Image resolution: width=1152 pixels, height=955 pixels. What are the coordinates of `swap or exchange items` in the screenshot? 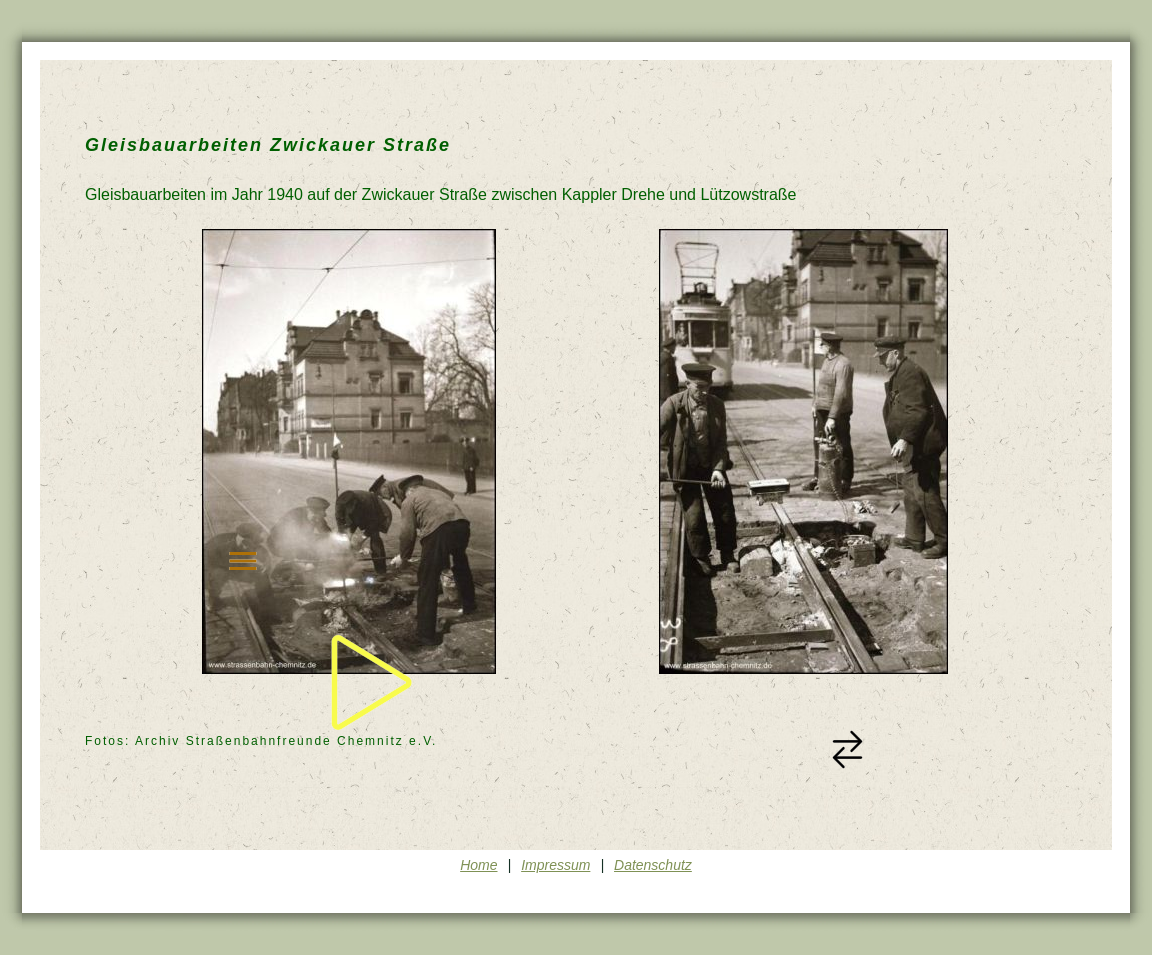 It's located at (847, 749).